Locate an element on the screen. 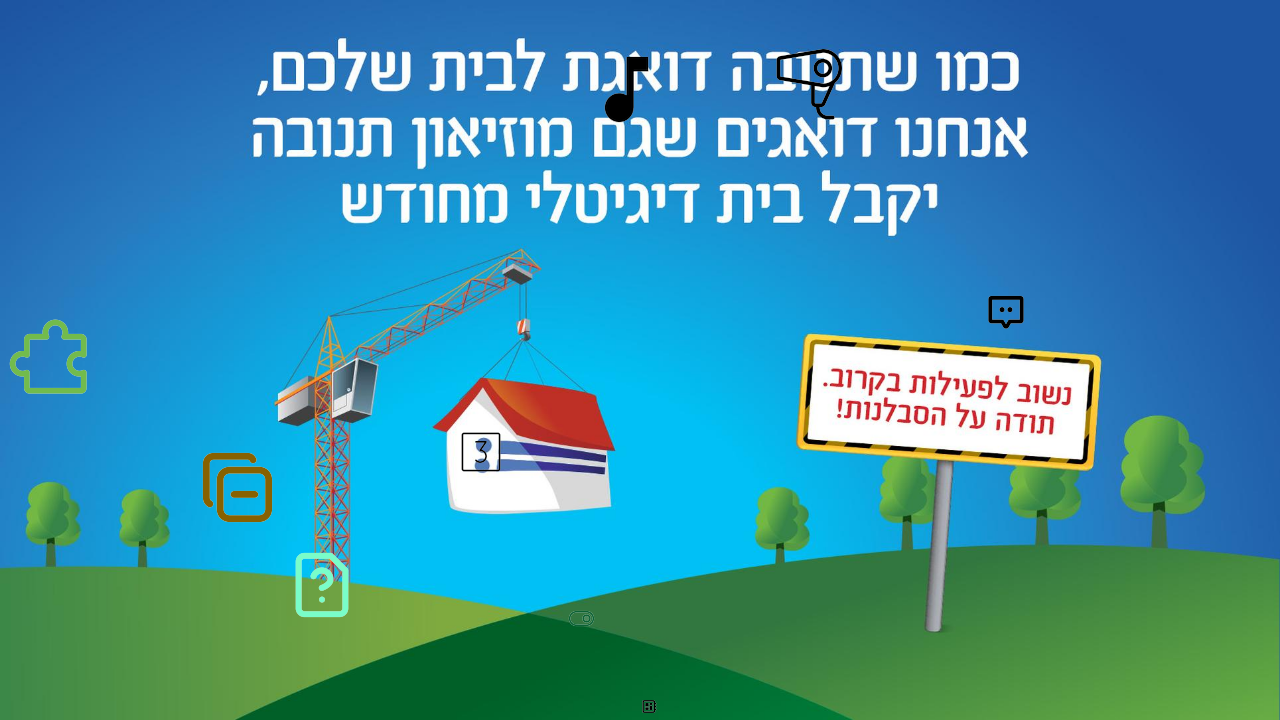  access music or audio player is located at coordinates (626, 89).